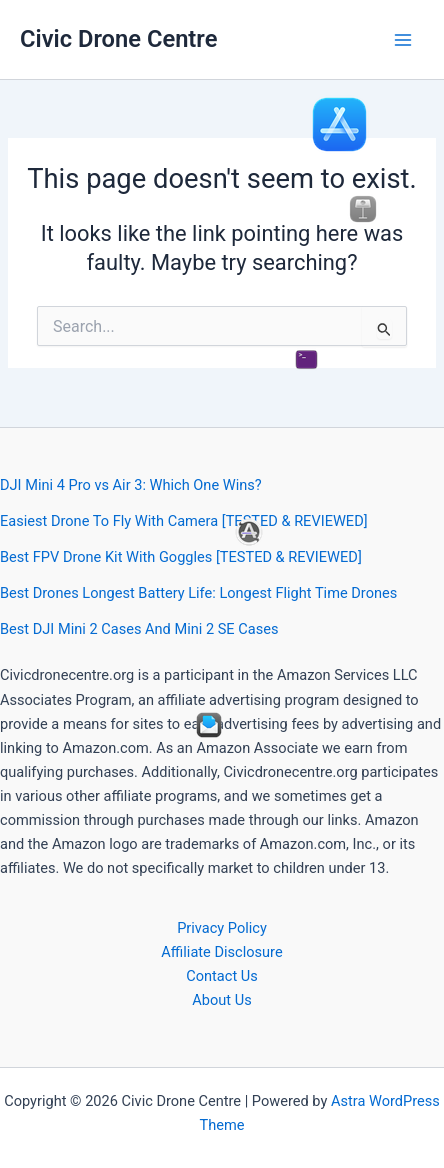 Image resolution: width=444 pixels, height=1168 pixels. Describe the element at coordinates (209, 725) in the screenshot. I see `open the mail app` at that location.